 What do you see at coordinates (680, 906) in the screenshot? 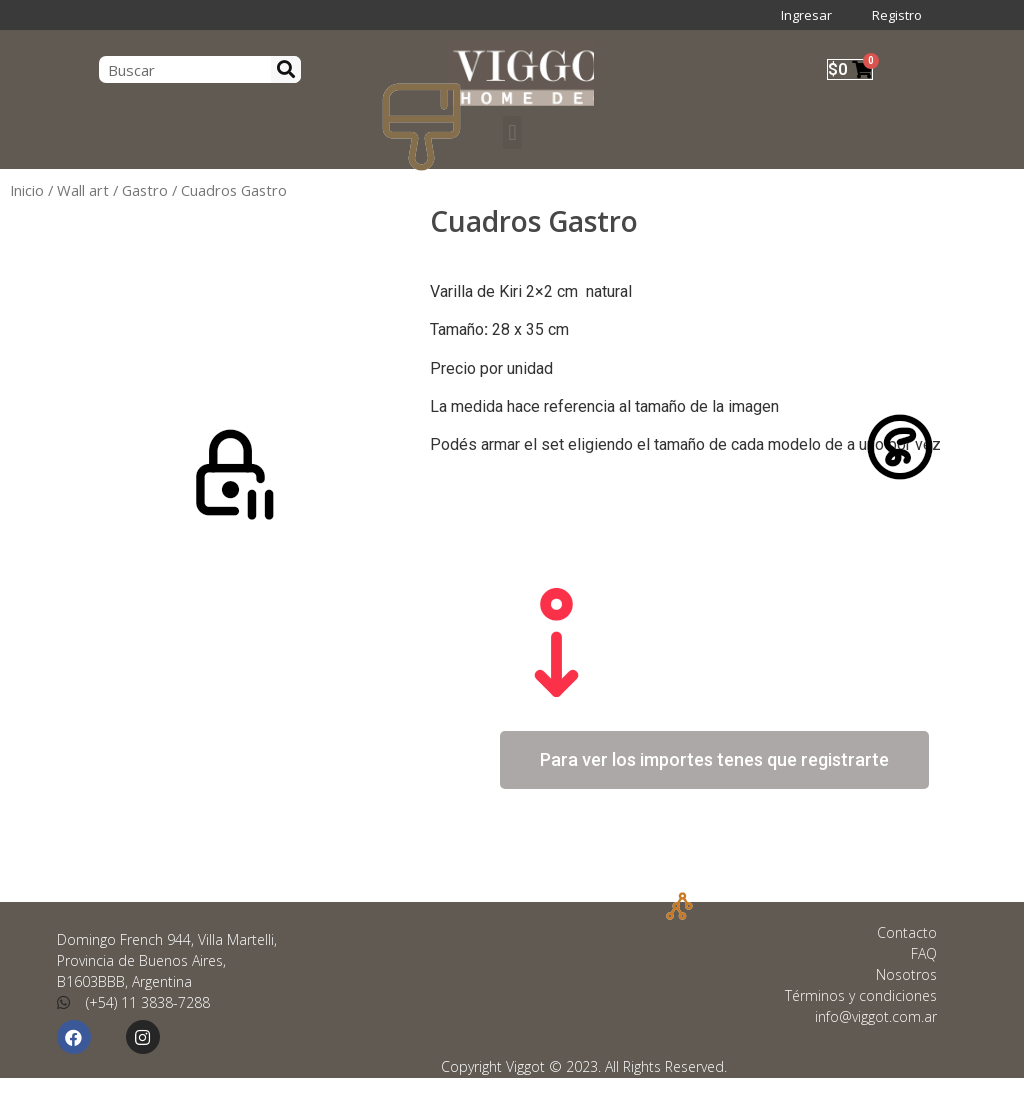
I see `view hierarchical data structure` at bounding box center [680, 906].